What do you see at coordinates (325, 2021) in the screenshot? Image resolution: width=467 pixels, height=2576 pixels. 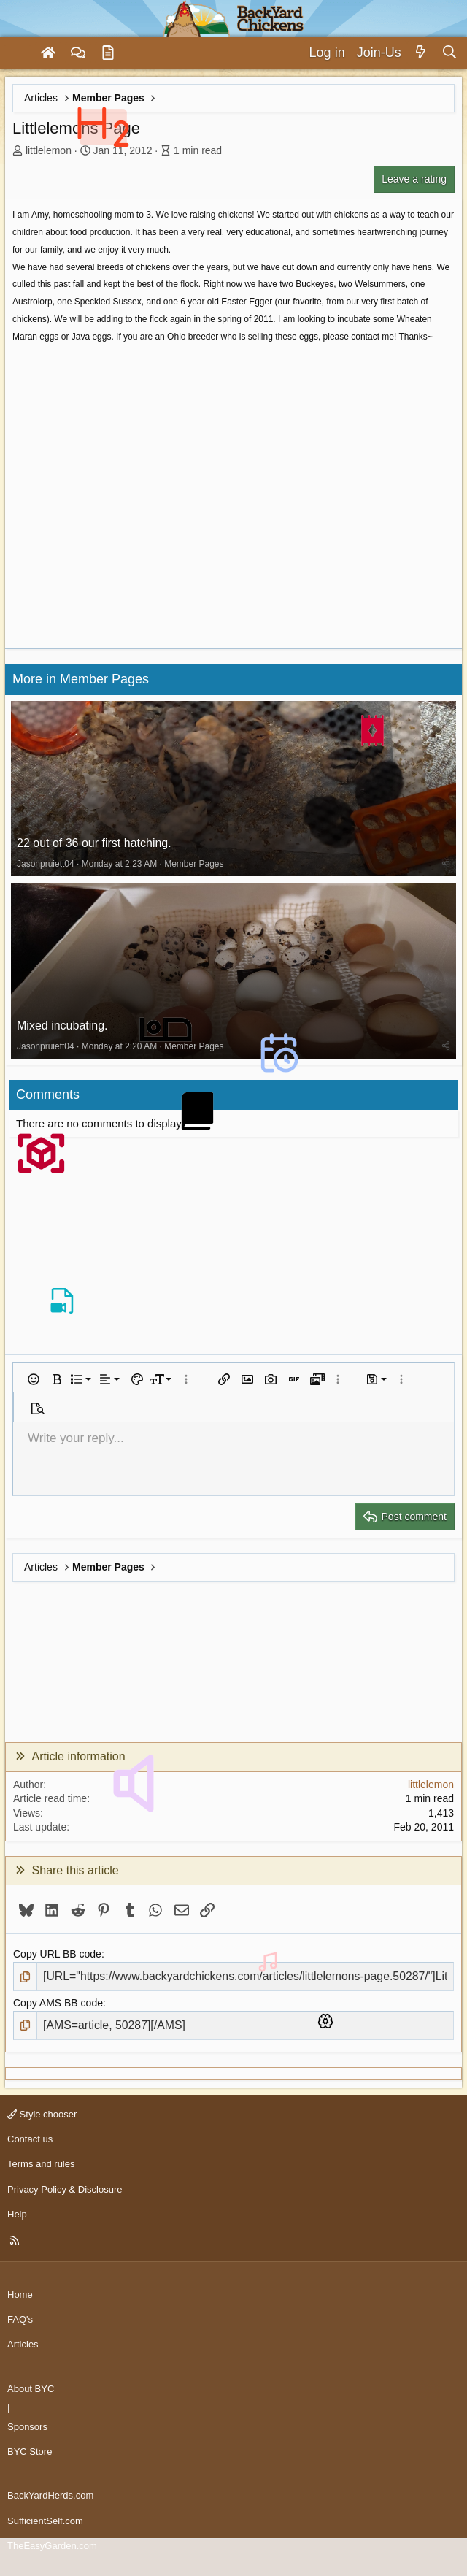 I see `access AI or machine learning settings` at bounding box center [325, 2021].